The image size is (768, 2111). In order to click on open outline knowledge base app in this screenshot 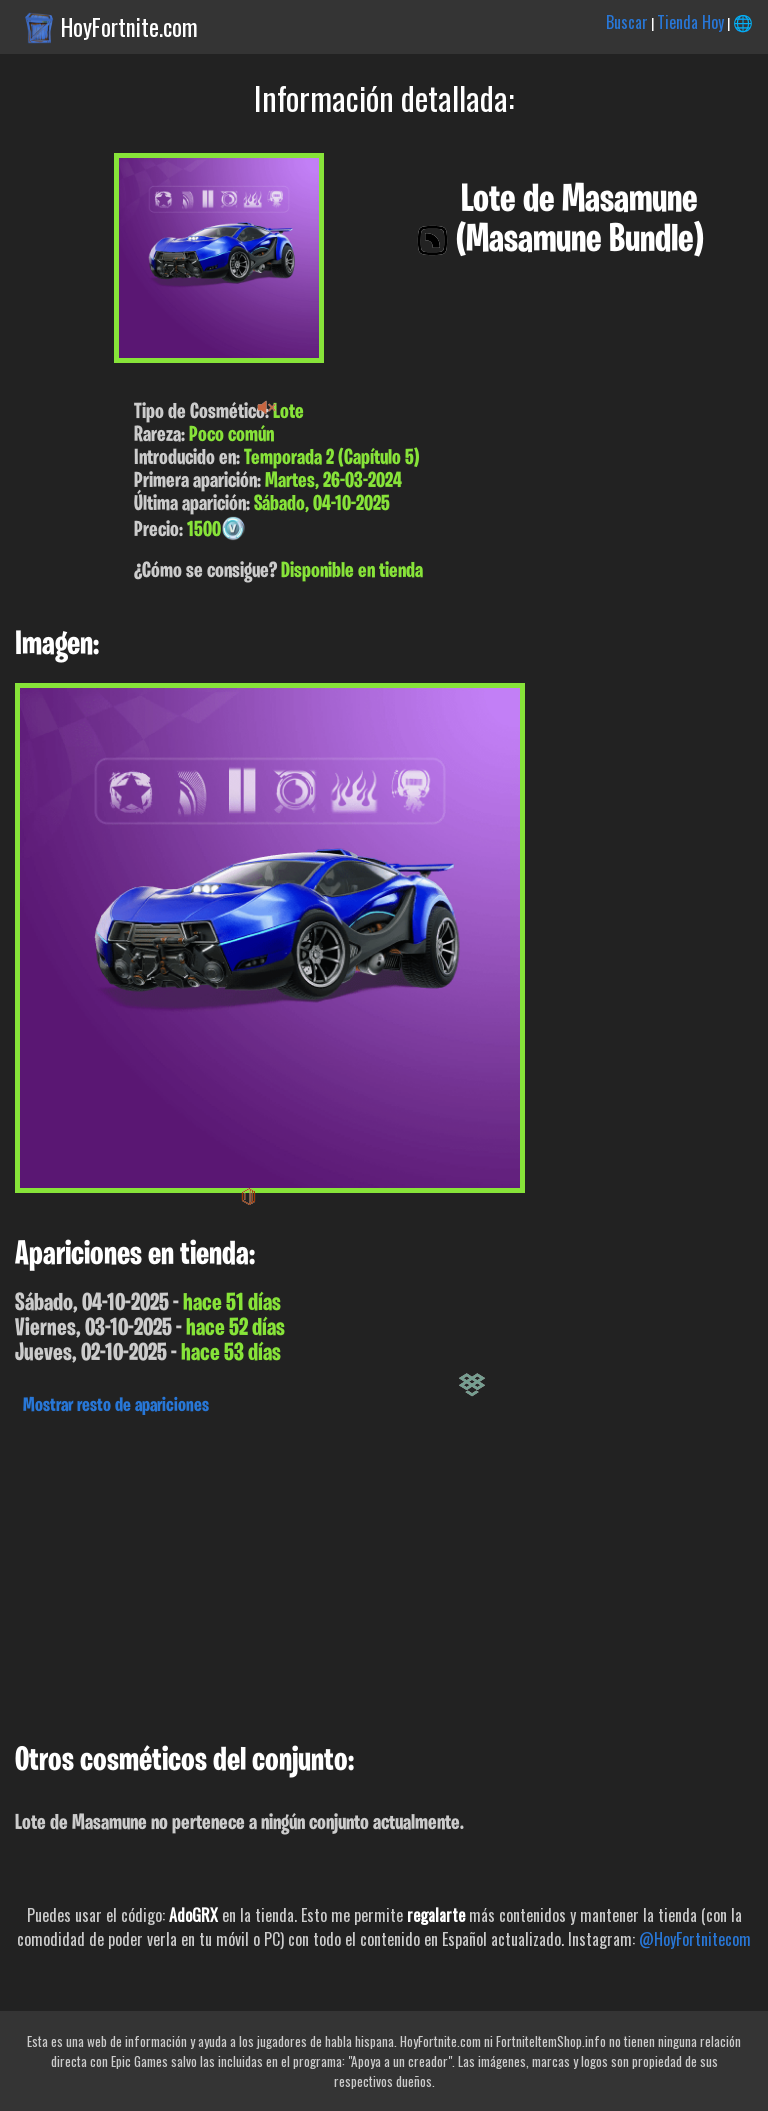, I will do `click(248, 1196)`.